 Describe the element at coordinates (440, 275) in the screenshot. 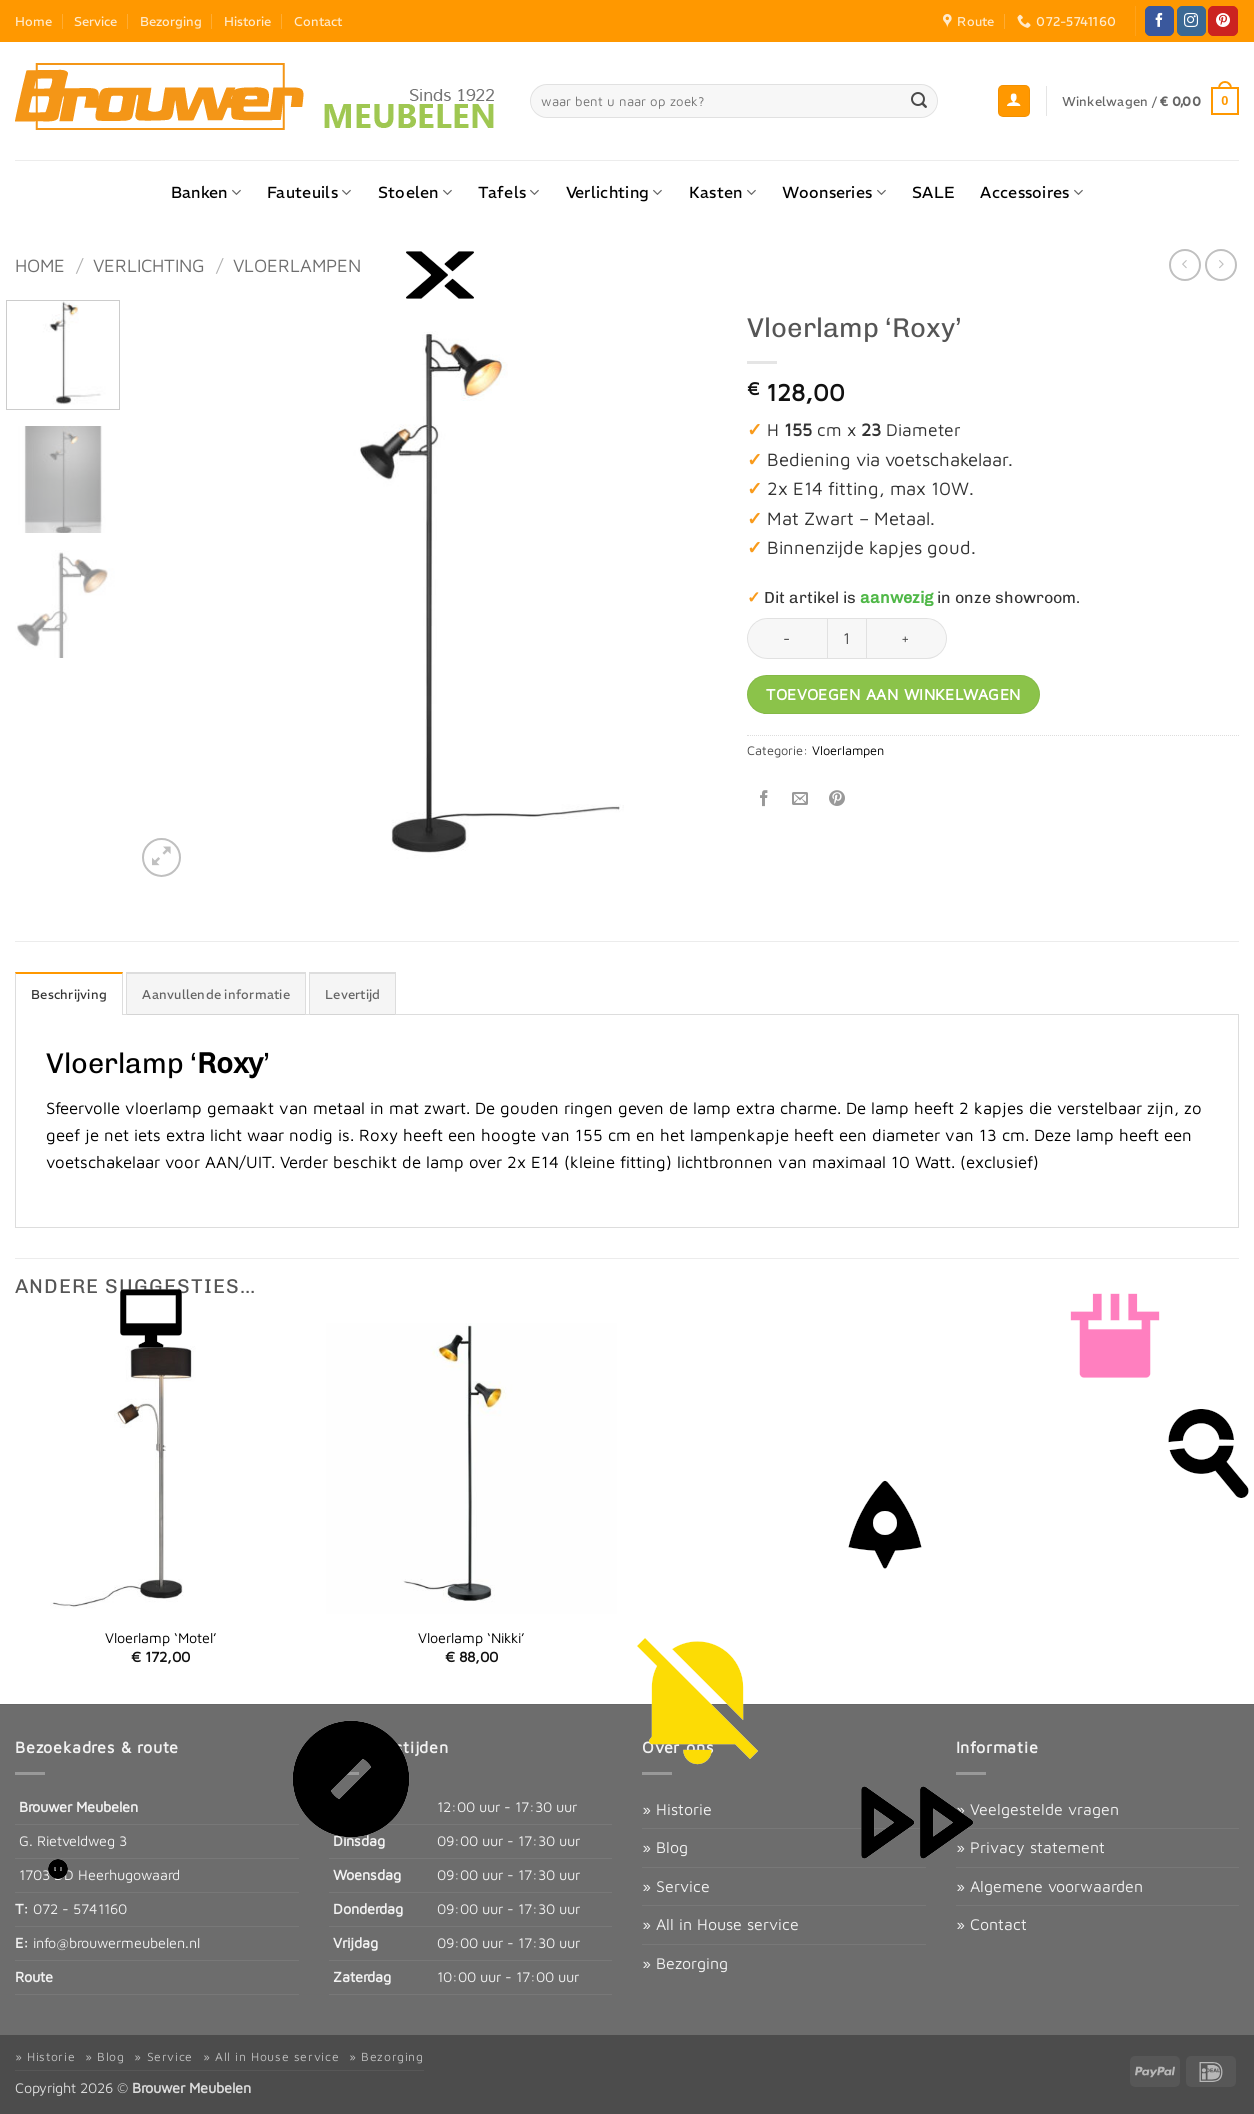

I see `nutanix company logo` at that location.